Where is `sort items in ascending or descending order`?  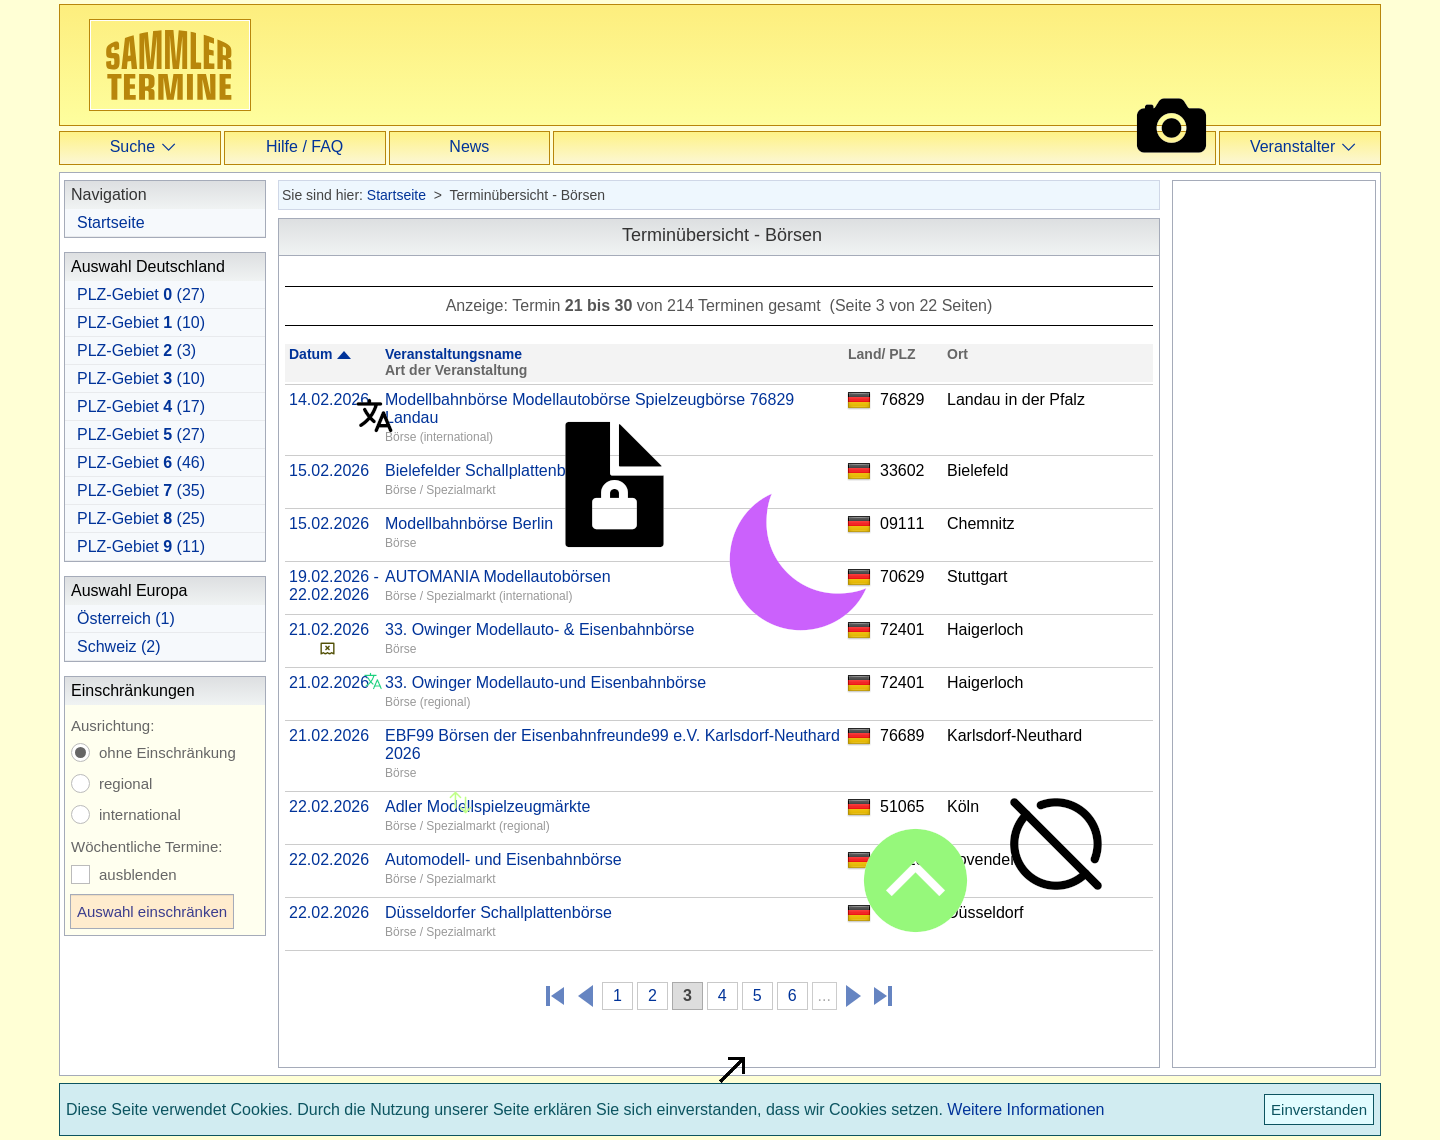
sort items in ascending or descending order is located at coordinates (460, 802).